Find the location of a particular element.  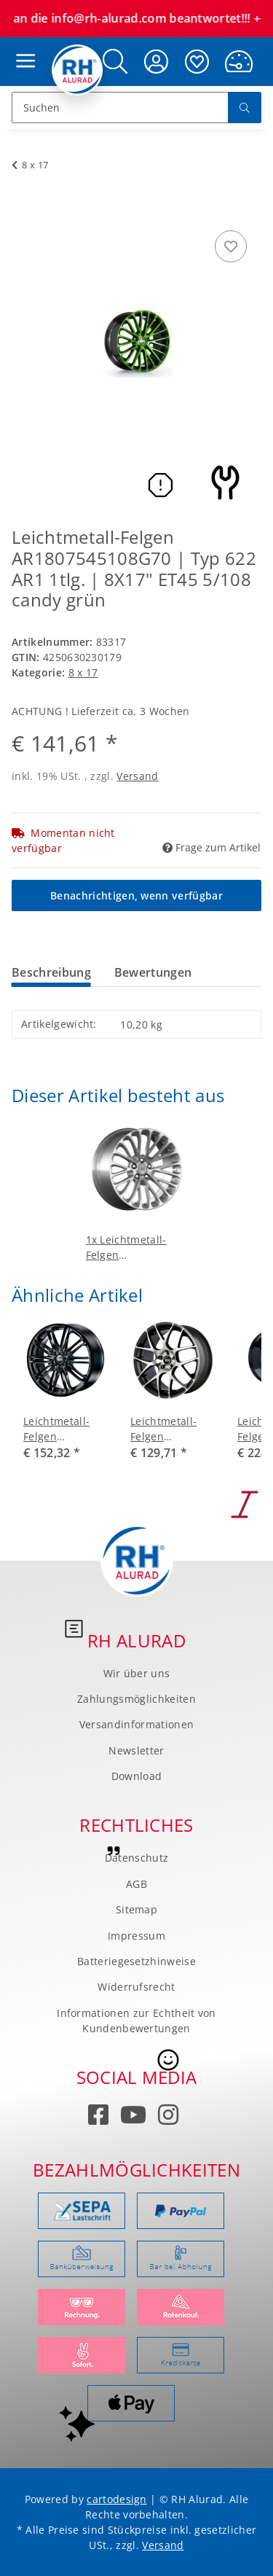

apply italic formatting to selected text is located at coordinates (245, 1504).